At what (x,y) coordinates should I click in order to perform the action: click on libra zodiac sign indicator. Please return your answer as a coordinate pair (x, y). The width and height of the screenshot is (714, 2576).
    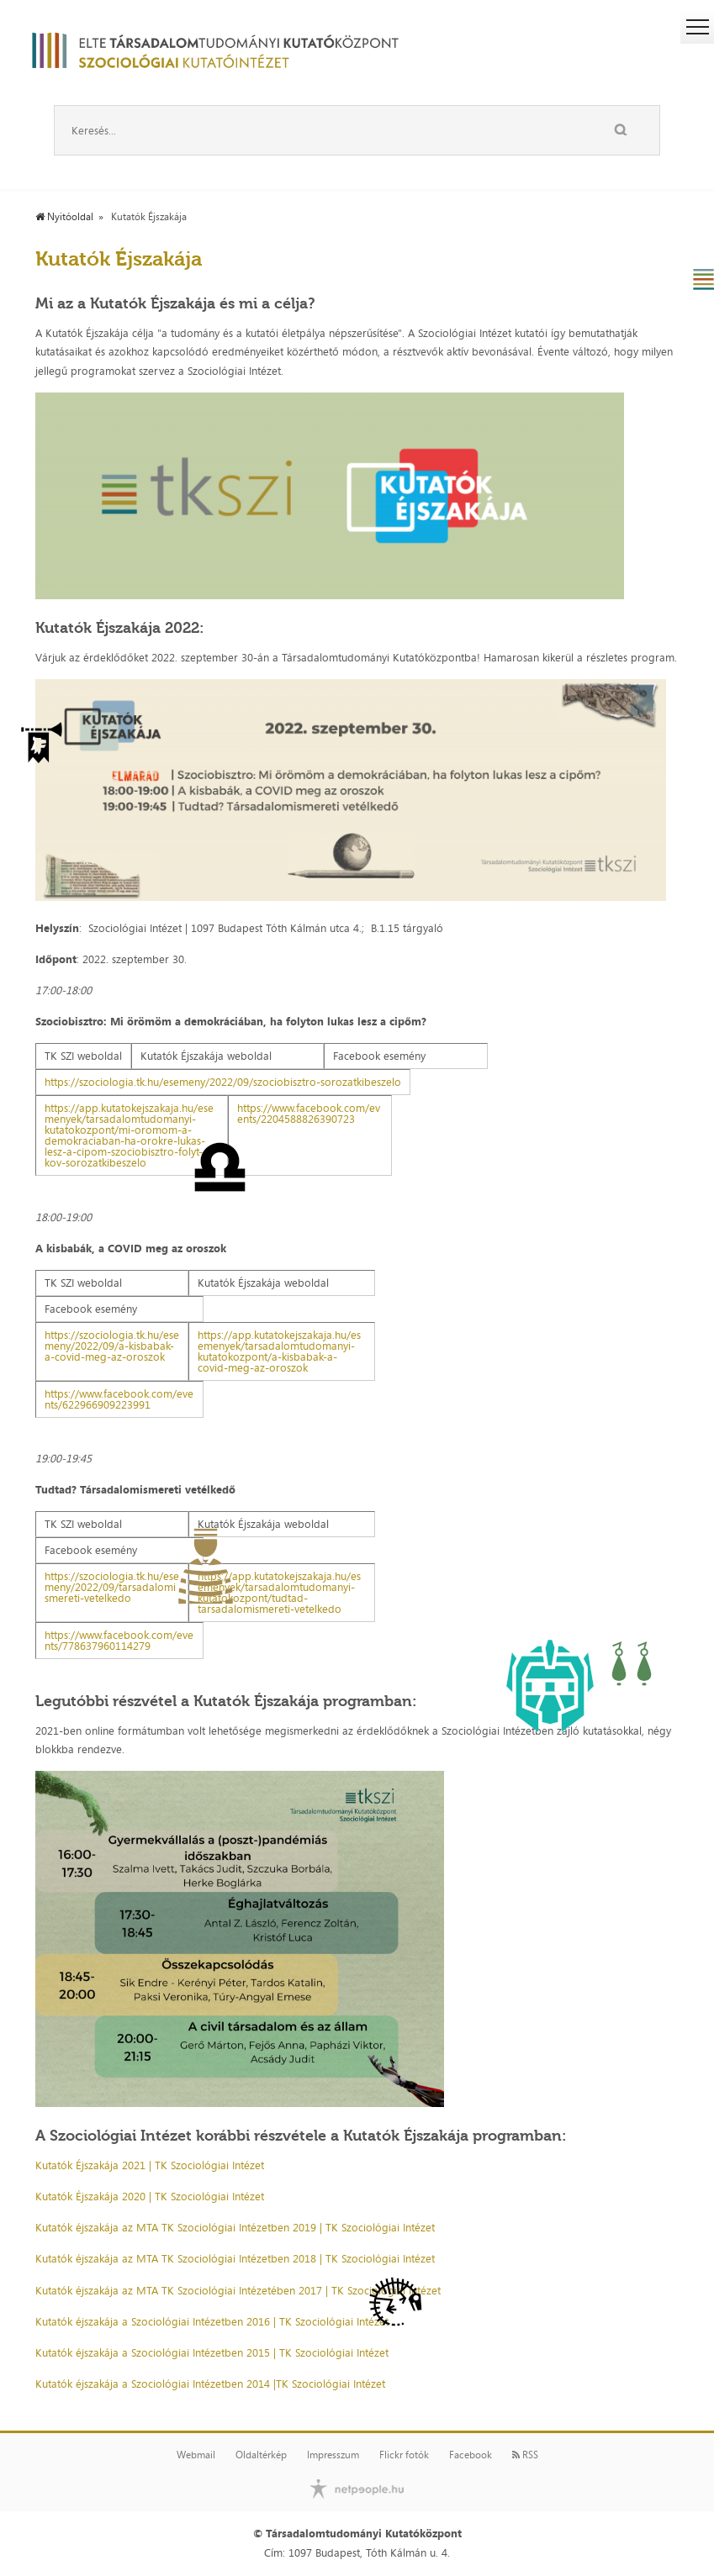
    Looking at the image, I should click on (219, 1167).